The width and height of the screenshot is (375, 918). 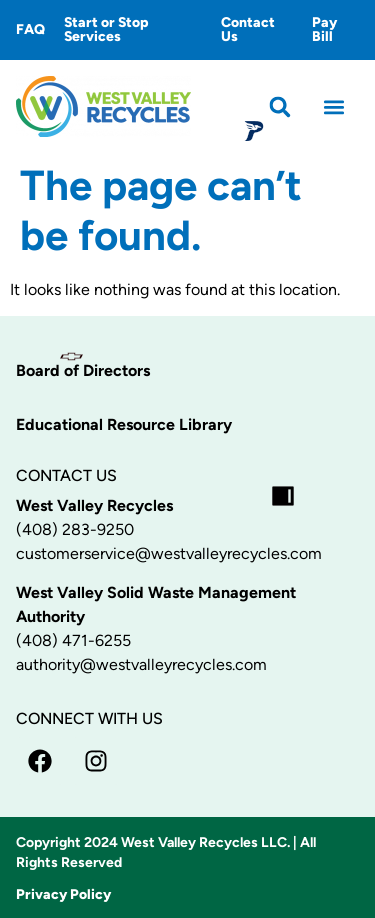 What do you see at coordinates (71, 356) in the screenshot?
I see `chevrolet brand logo` at bounding box center [71, 356].